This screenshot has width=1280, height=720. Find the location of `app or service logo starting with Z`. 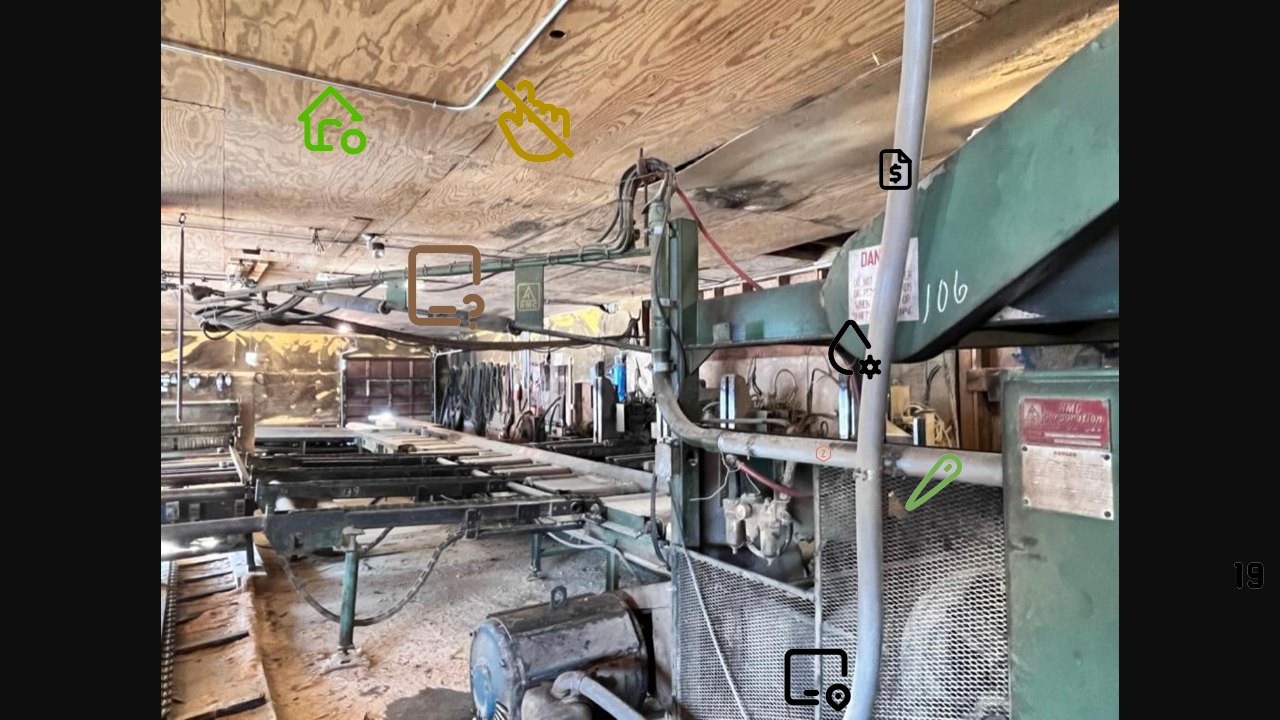

app or service logo starting with Z is located at coordinates (823, 453).